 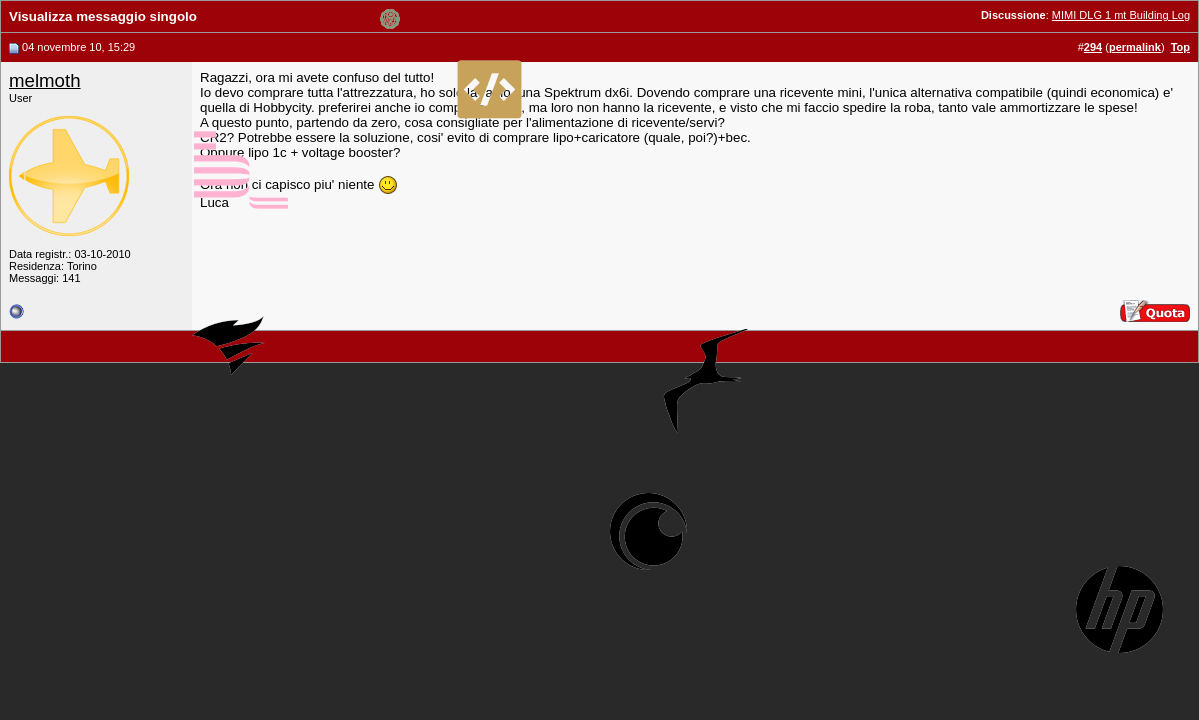 What do you see at coordinates (489, 89) in the screenshot?
I see `open code editor or development tools` at bounding box center [489, 89].